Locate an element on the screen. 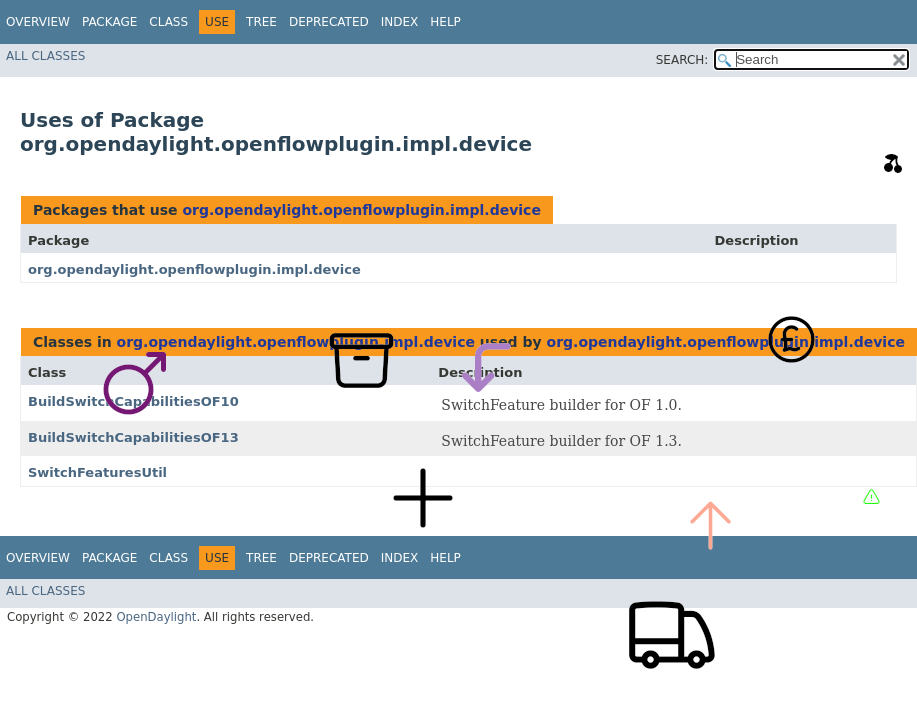  view balance in british pounds is located at coordinates (791, 339).